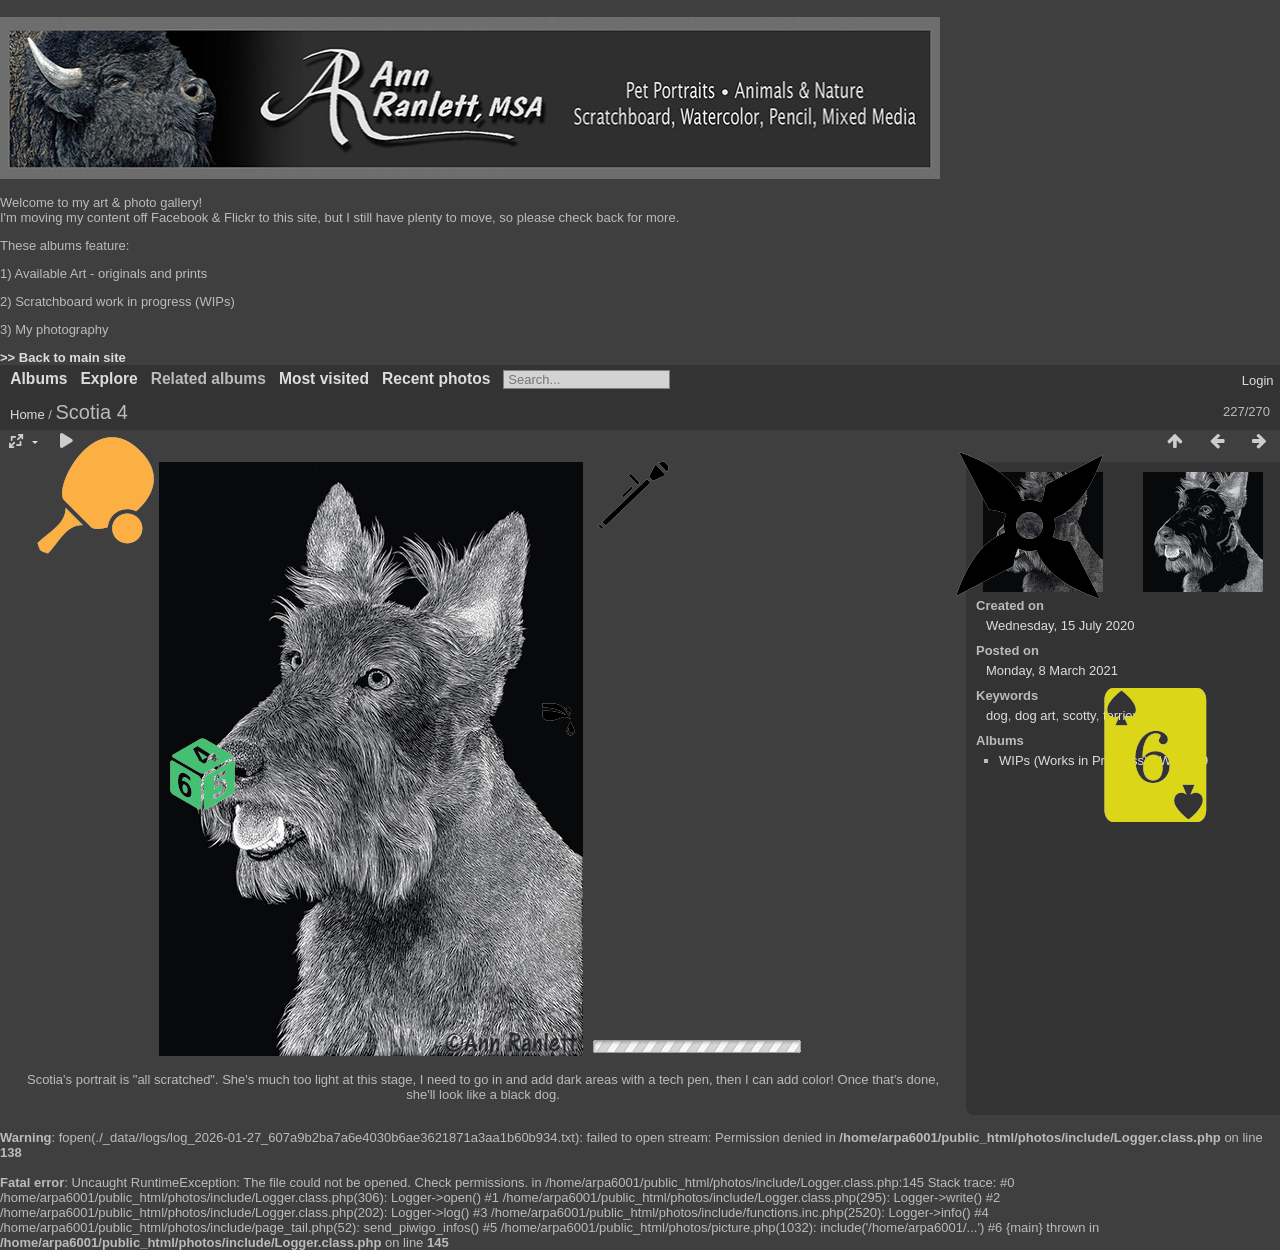 Image resolution: width=1280 pixels, height=1250 pixels. What do you see at coordinates (1029, 525) in the screenshot?
I see `select ninja or stealth character class` at bounding box center [1029, 525].